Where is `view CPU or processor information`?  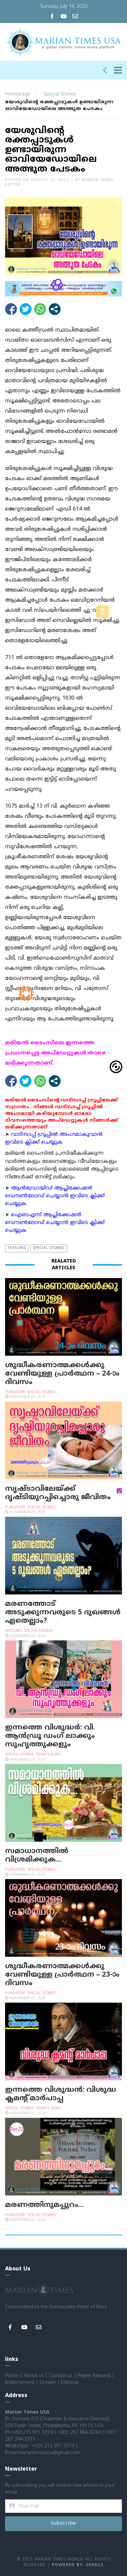 view CPU or processor information is located at coordinates (26, 993).